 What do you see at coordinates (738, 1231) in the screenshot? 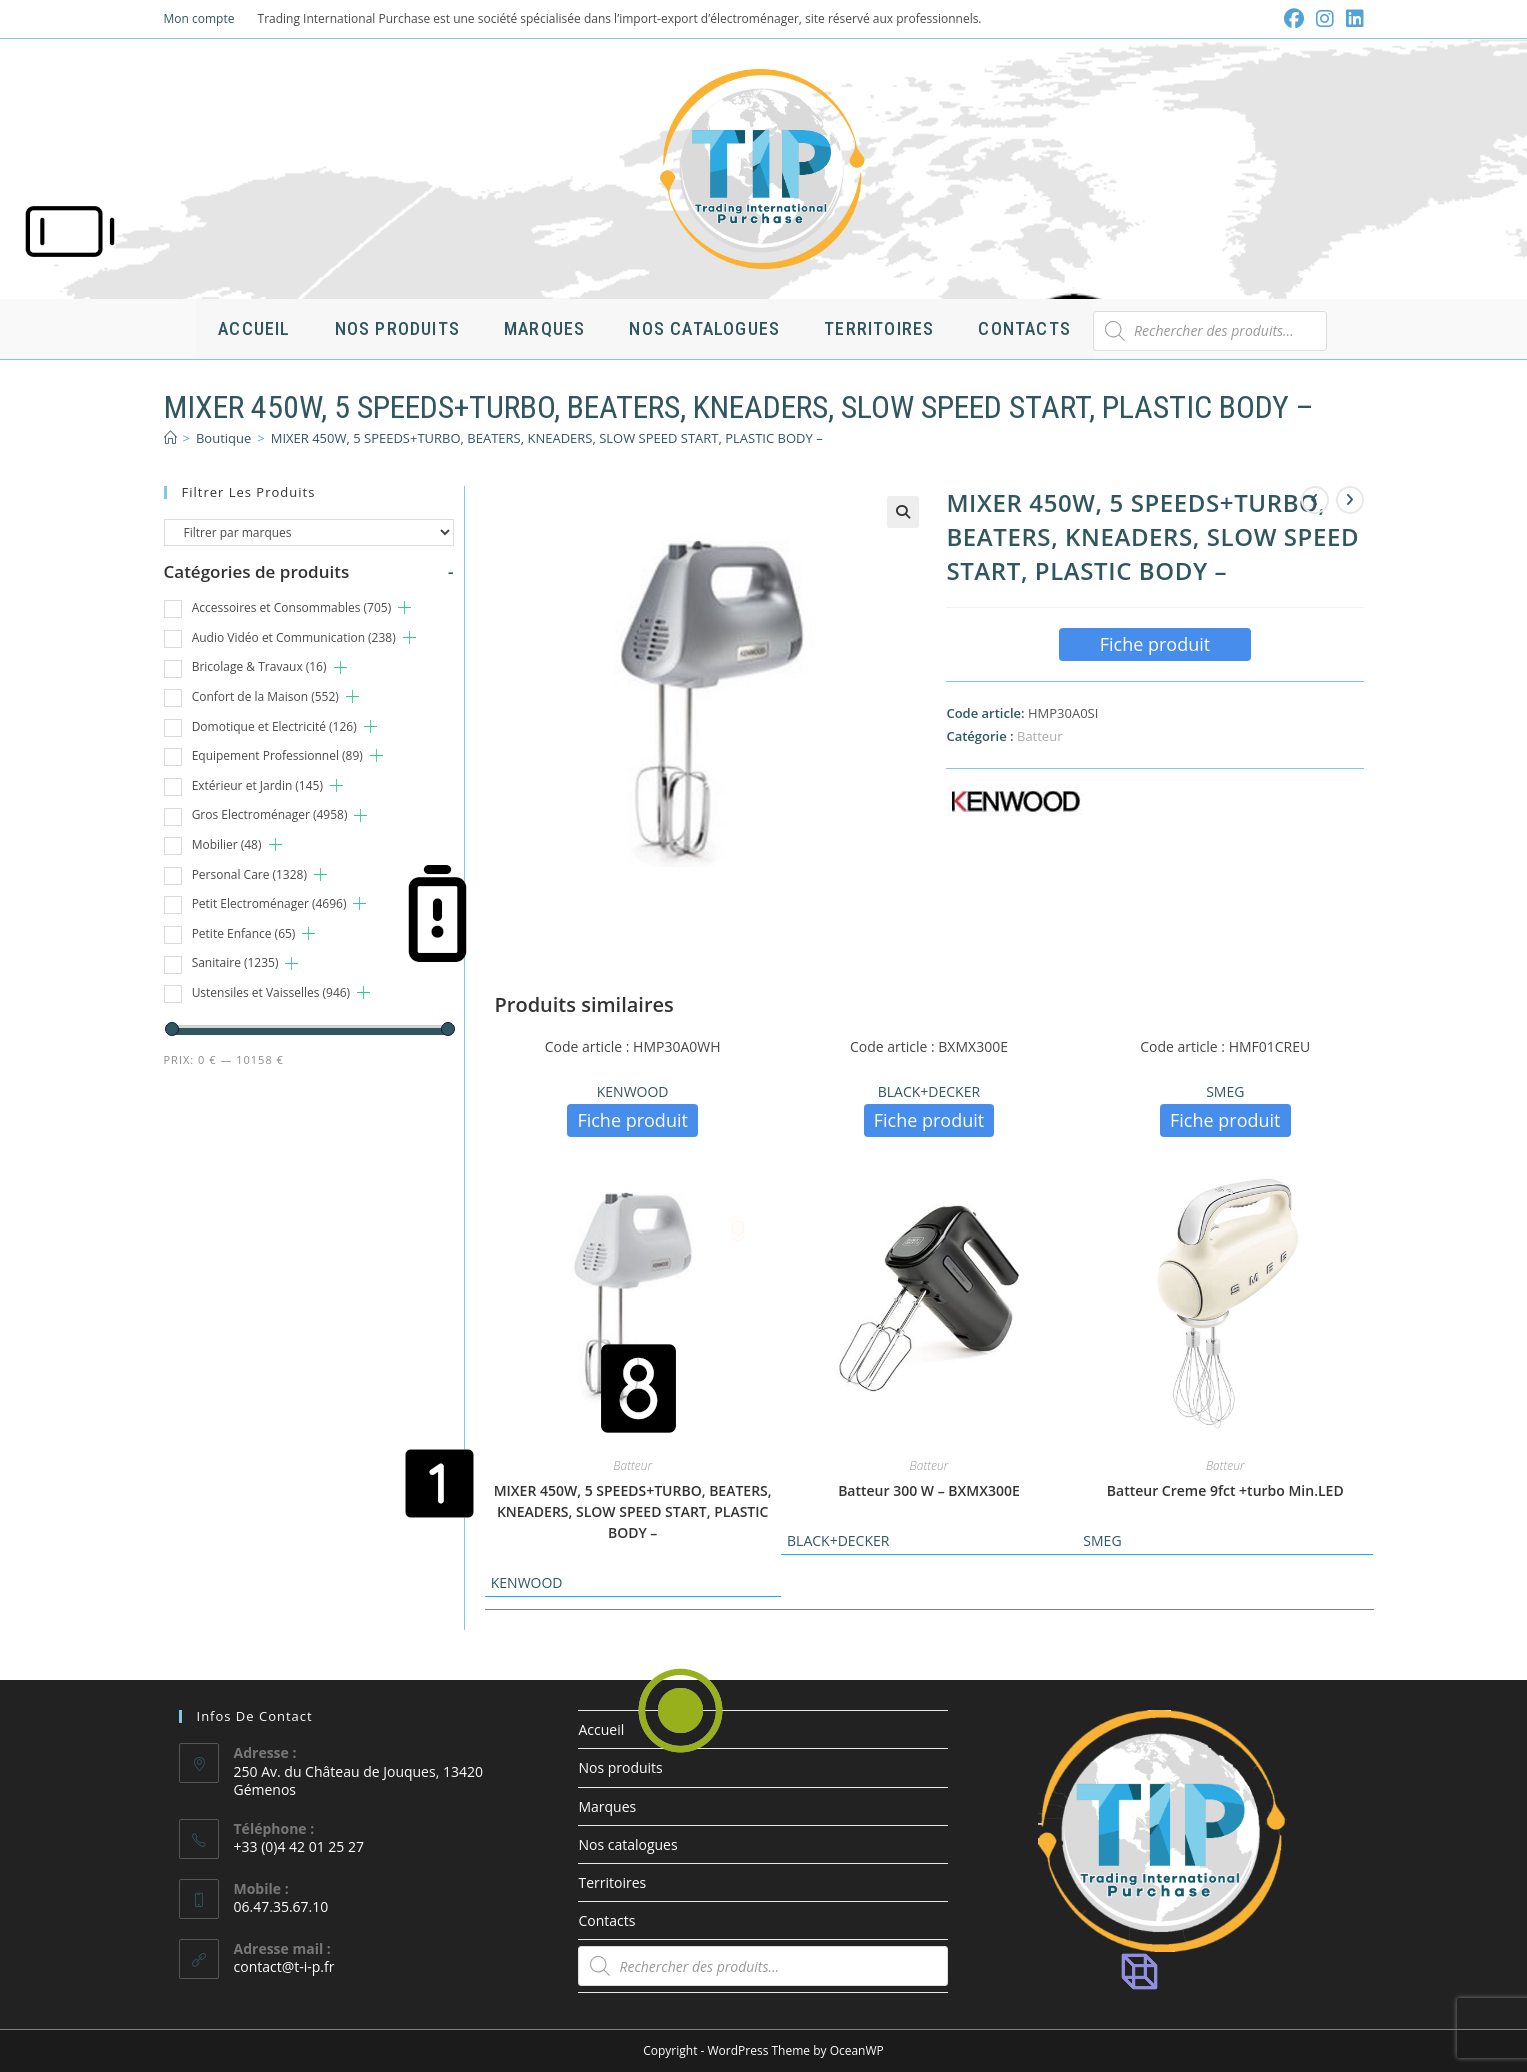
I see `open Goodreads app or website` at bounding box center [738, 1231].